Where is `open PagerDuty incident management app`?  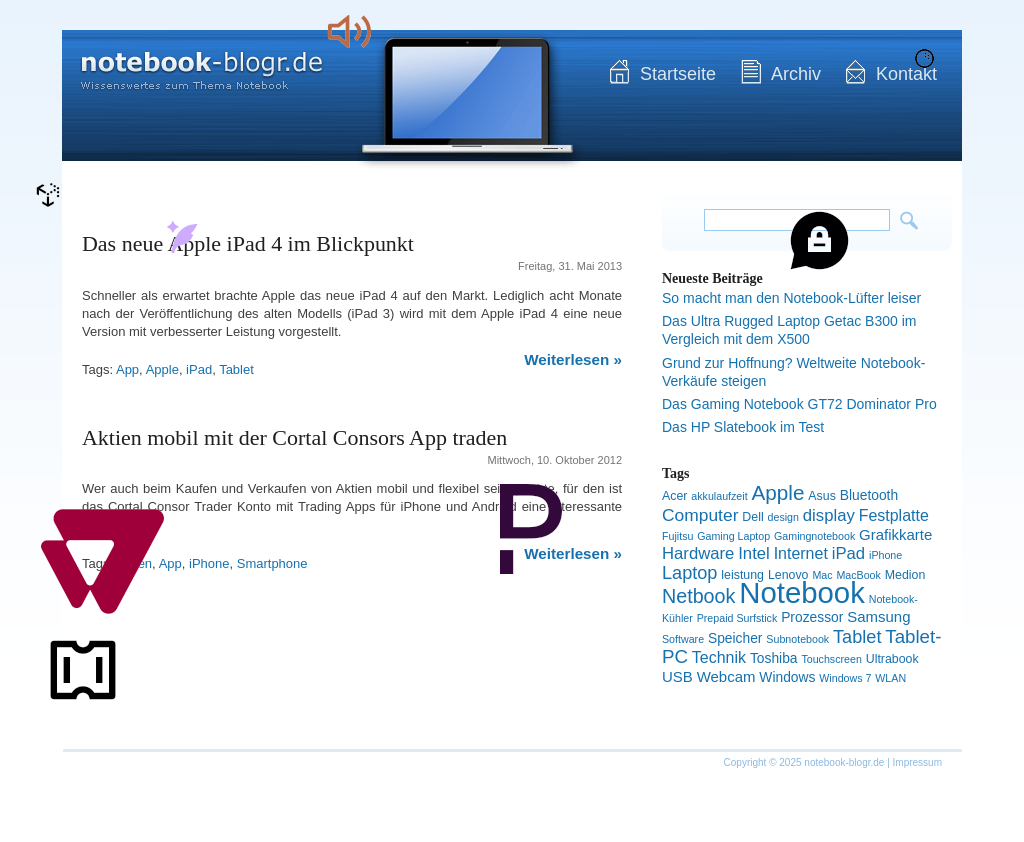 open PagerDuty incident management app is located at coordinates (531, 529).